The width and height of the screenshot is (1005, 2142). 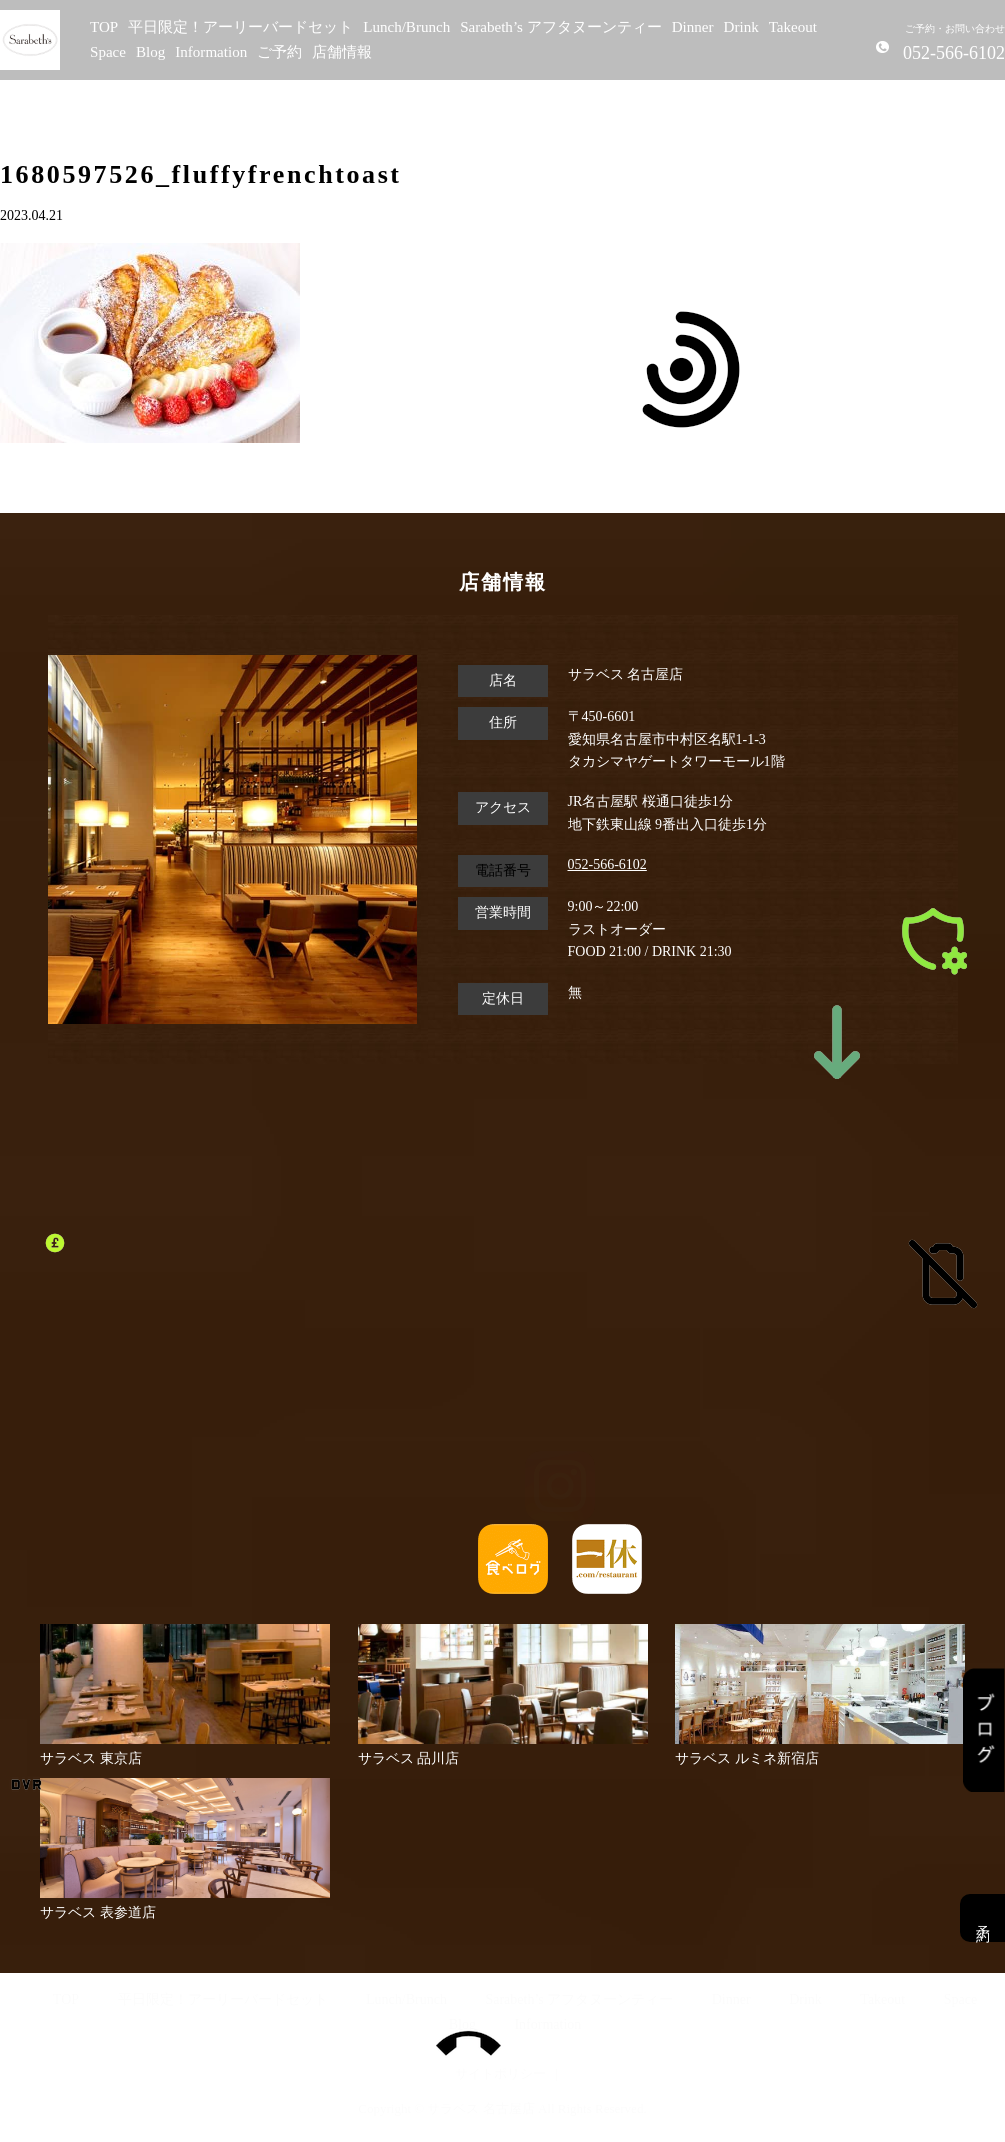 What do you see at coordinates (837, 1042) in the screenshot?
I see `scroll down or view more content below` at bounding box center [837, 1042].